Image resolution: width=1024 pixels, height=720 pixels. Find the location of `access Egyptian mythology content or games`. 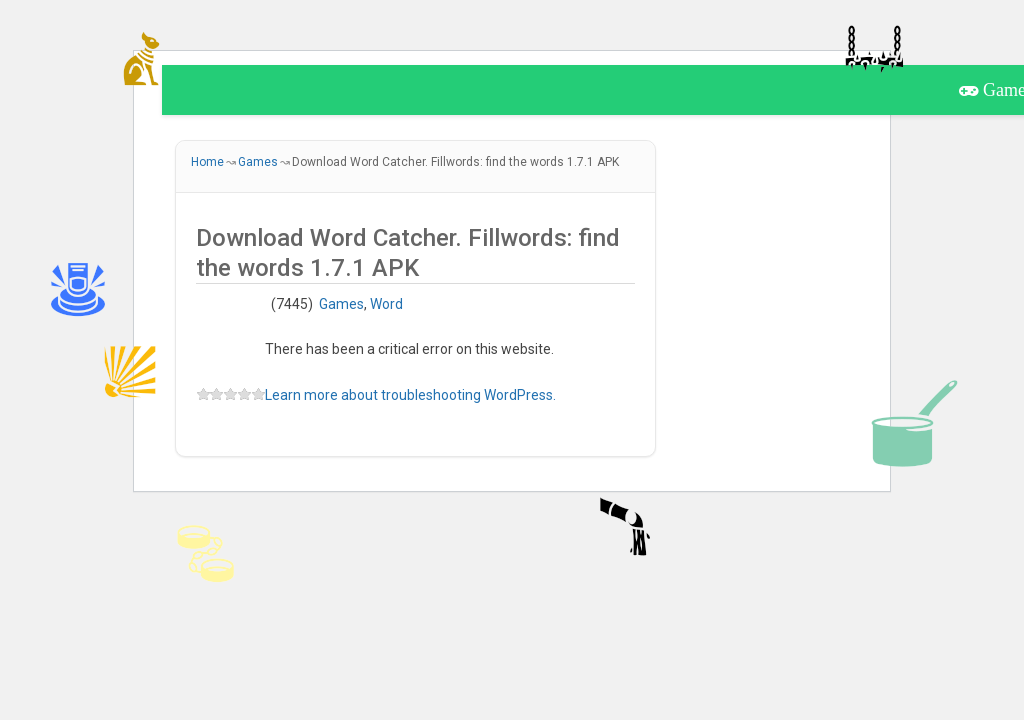

access Egyptian mythology content or games is located at coordinates (141, 58).